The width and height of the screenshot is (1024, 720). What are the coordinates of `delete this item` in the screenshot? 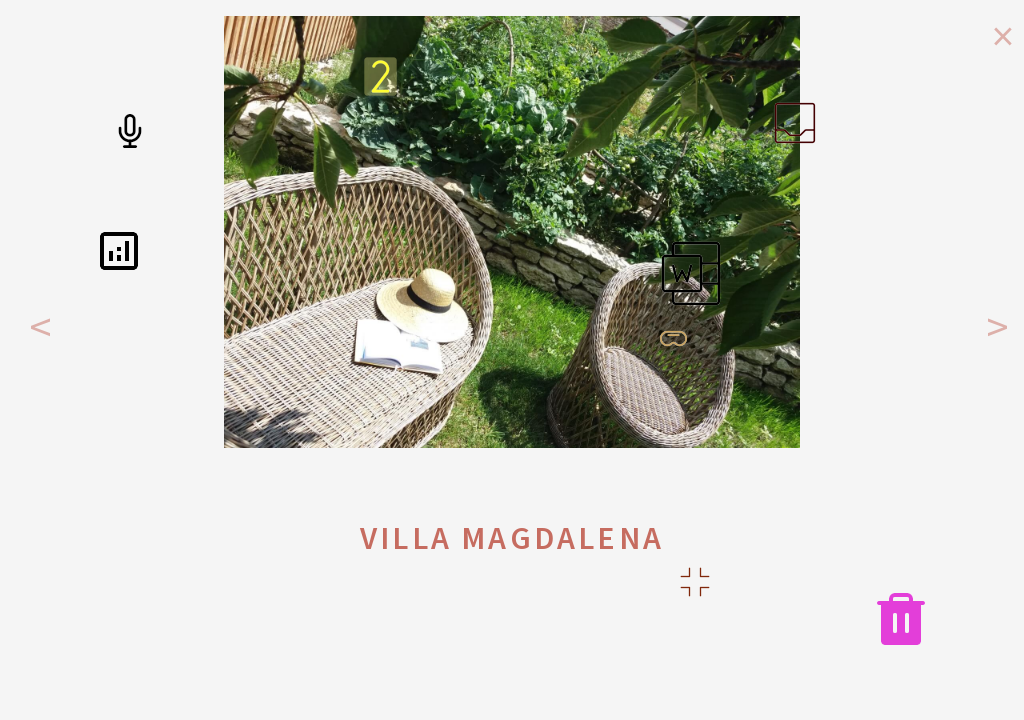 It's located at (901, 621).